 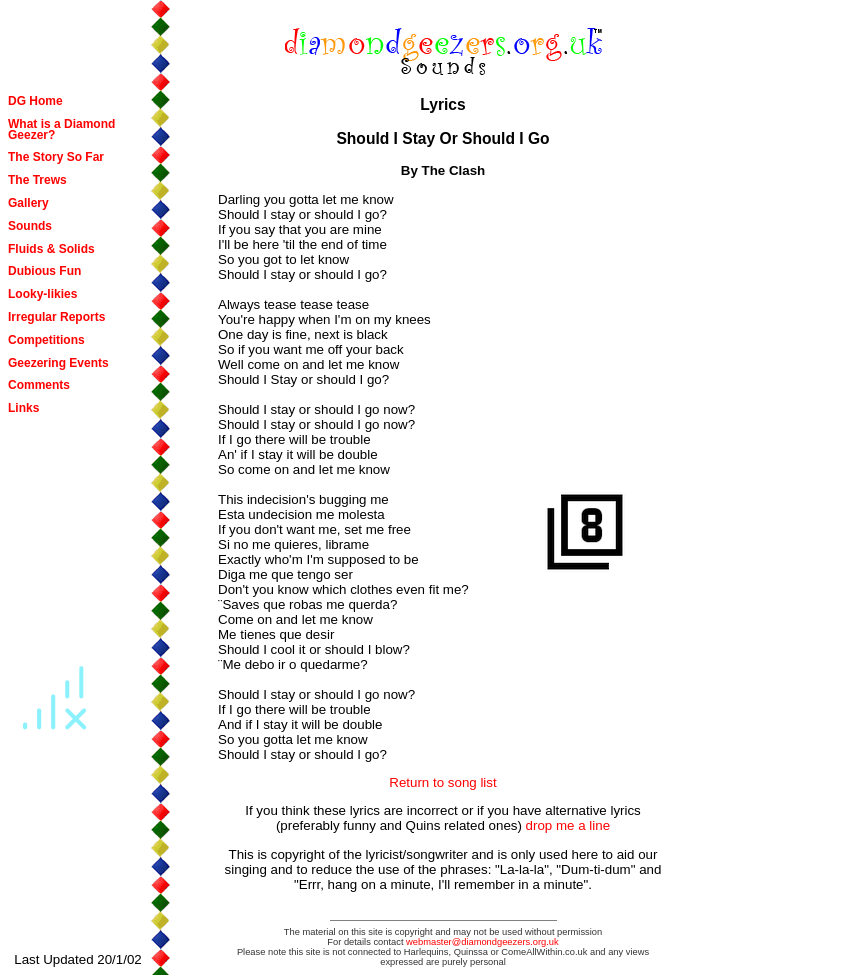 What do you see at coordinates (585, 532) in the screenshot?
I see `filter or view 8 items` at bounding box center [585, 532].